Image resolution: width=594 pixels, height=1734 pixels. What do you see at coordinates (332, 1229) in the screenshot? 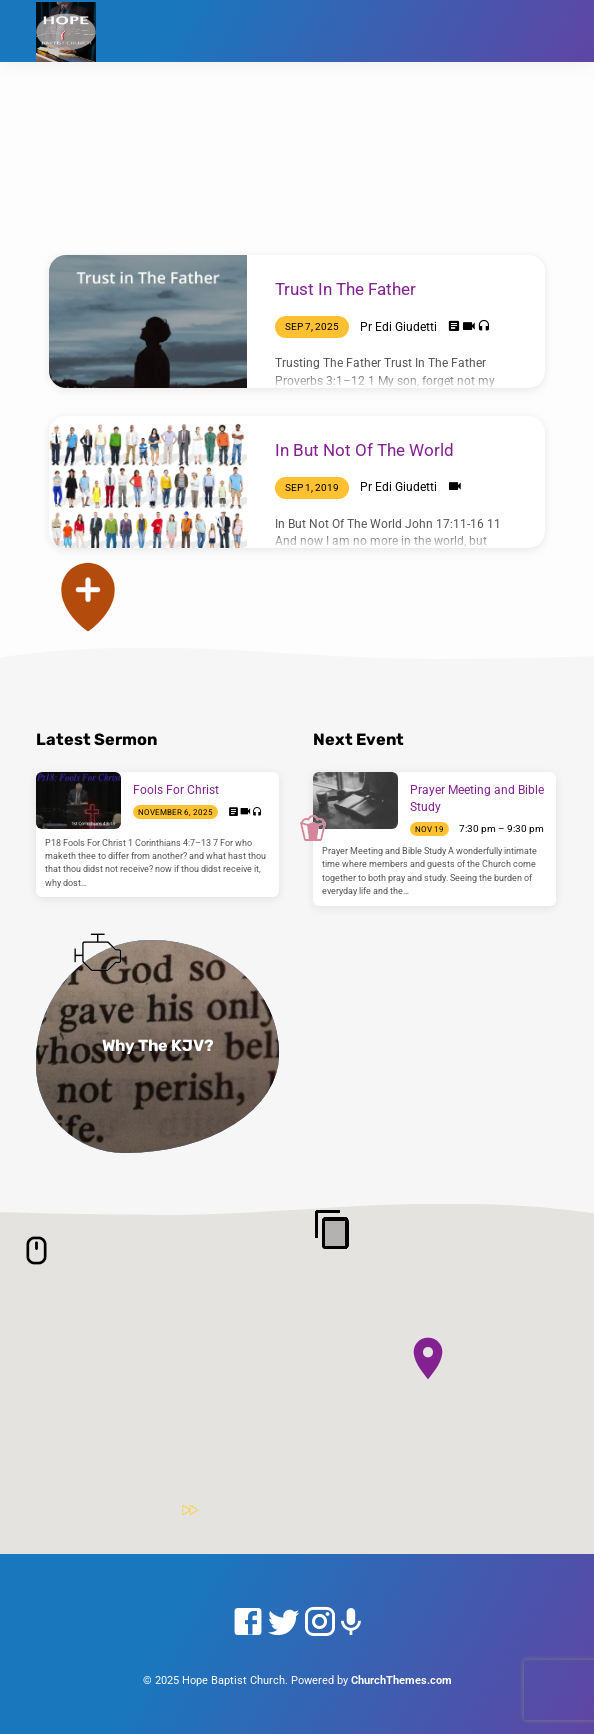
I see `copy to clipboard` at bounding box center [332, 1229].